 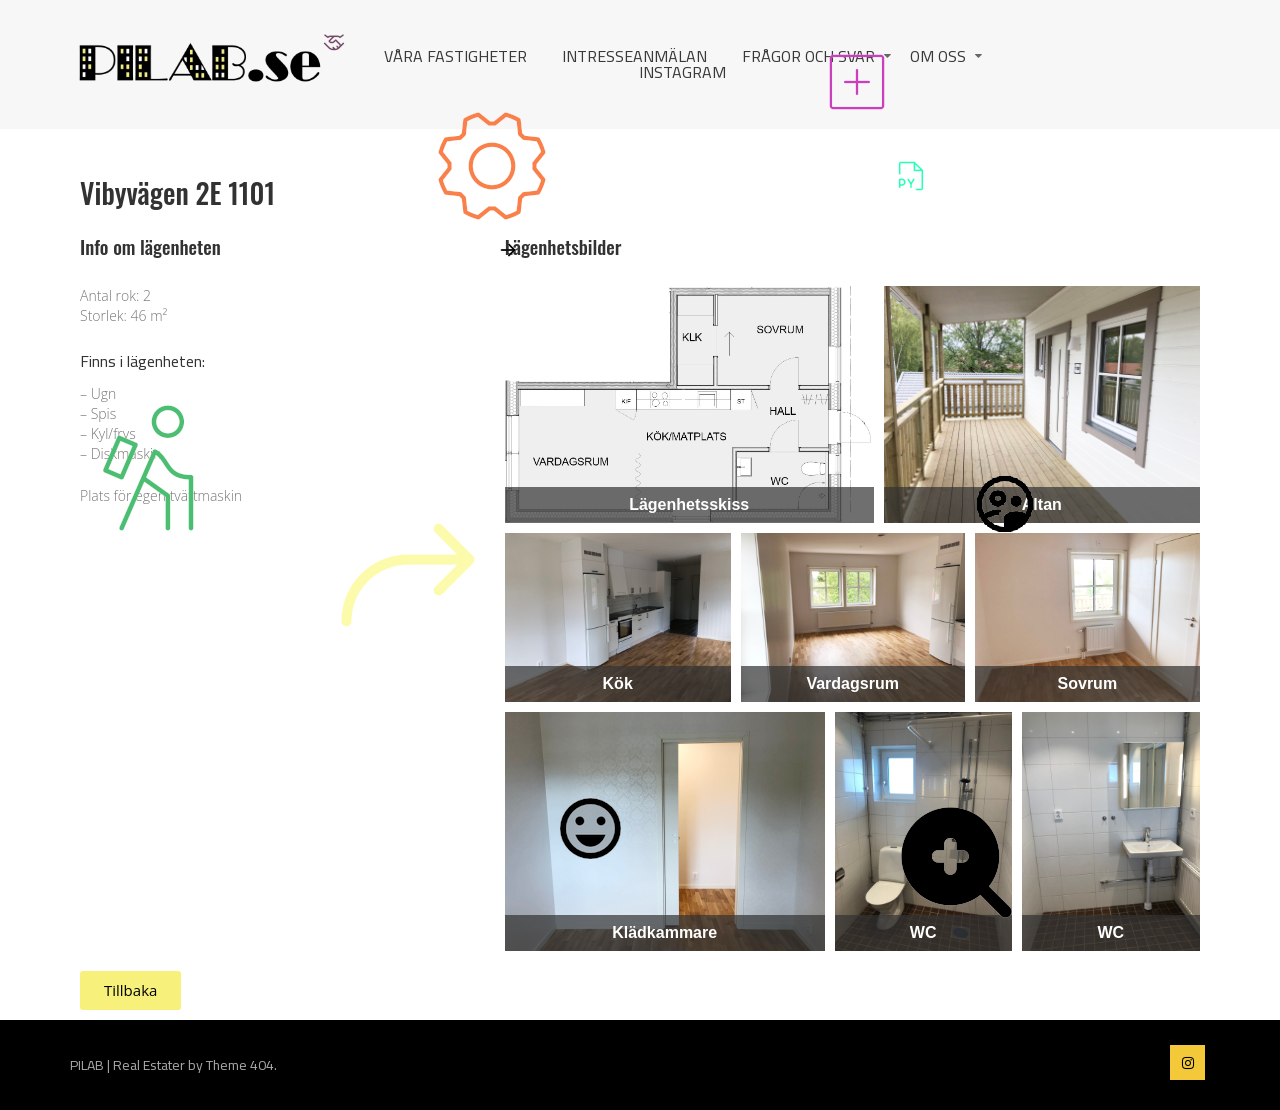 I want to click on indicates a partnership or collaboration, so click(x=334, y=42).